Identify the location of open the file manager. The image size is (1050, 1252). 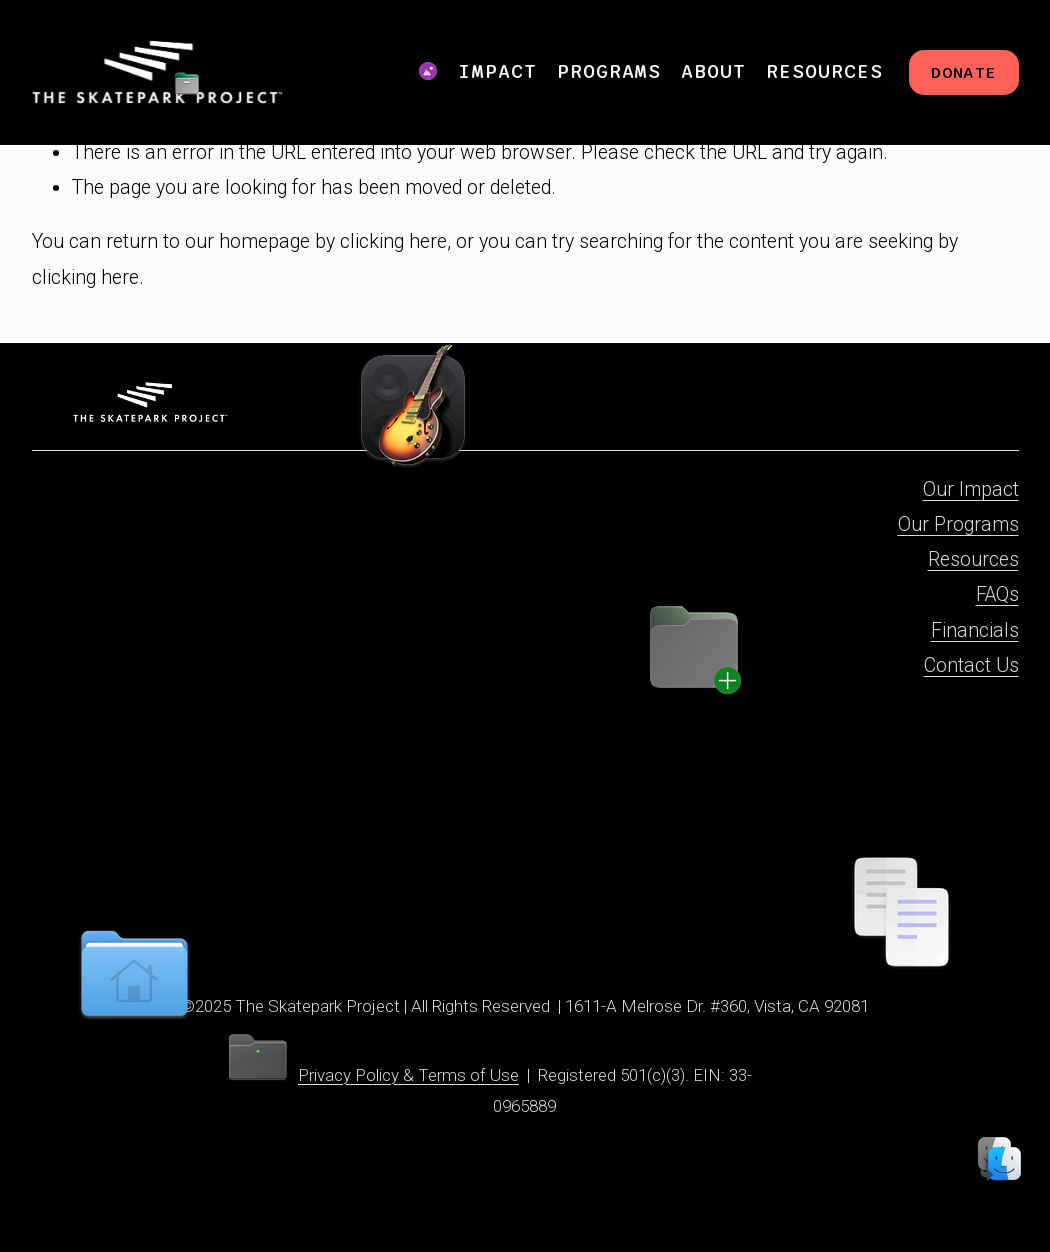
(187, 83).